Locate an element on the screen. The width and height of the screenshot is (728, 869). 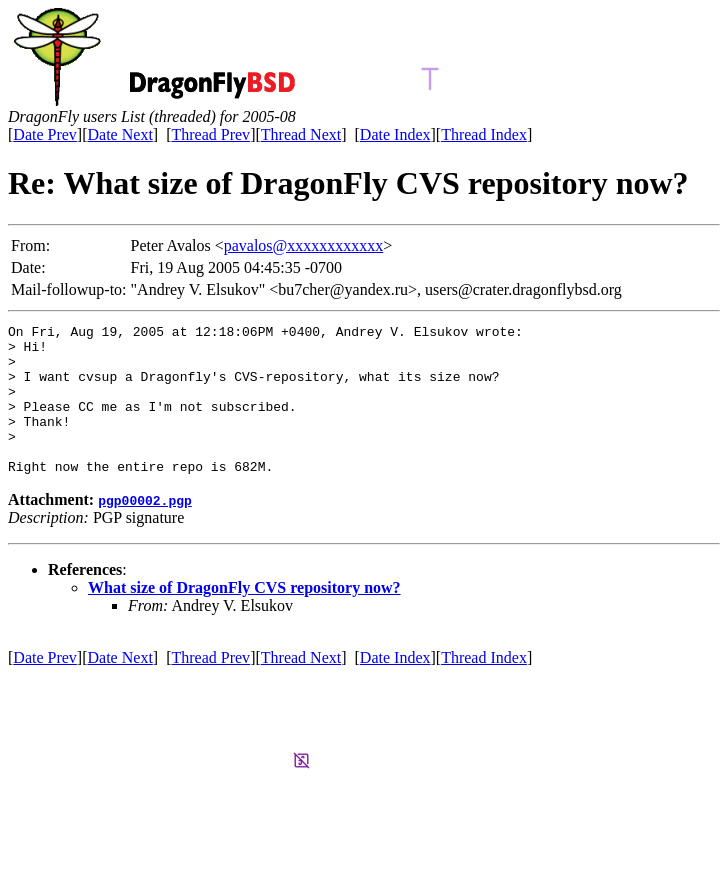
text formatting tool for titles is located at coordinates (430, 79).